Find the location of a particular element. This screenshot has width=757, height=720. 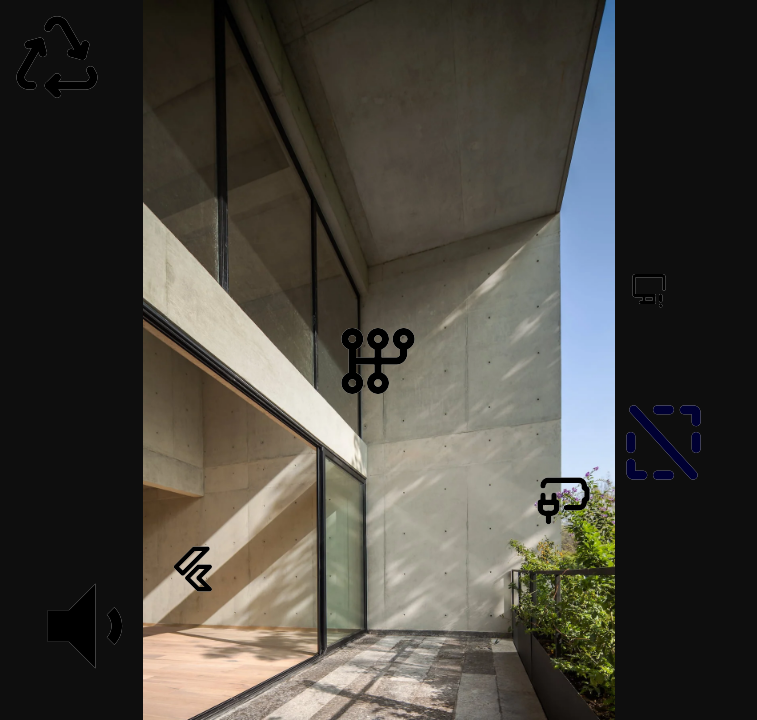

recycle or move item to recycling bin is located at coordinates (57, 57).